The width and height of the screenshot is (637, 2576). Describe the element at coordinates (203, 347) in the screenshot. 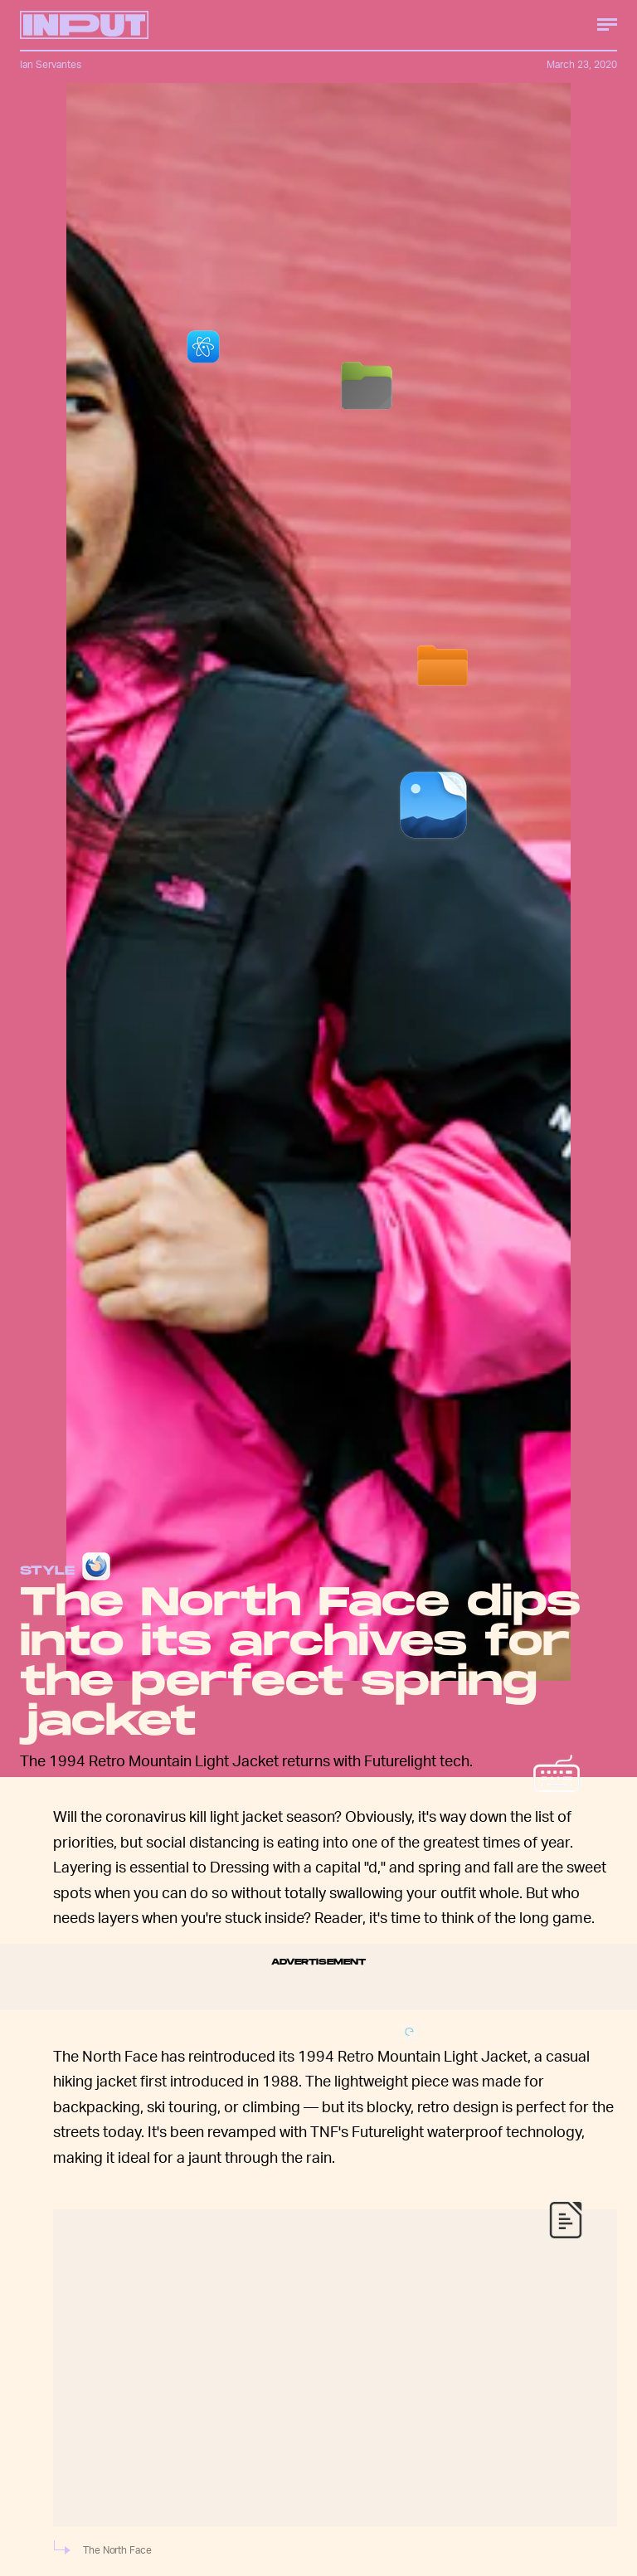

I see `open atom text editor` at that location.